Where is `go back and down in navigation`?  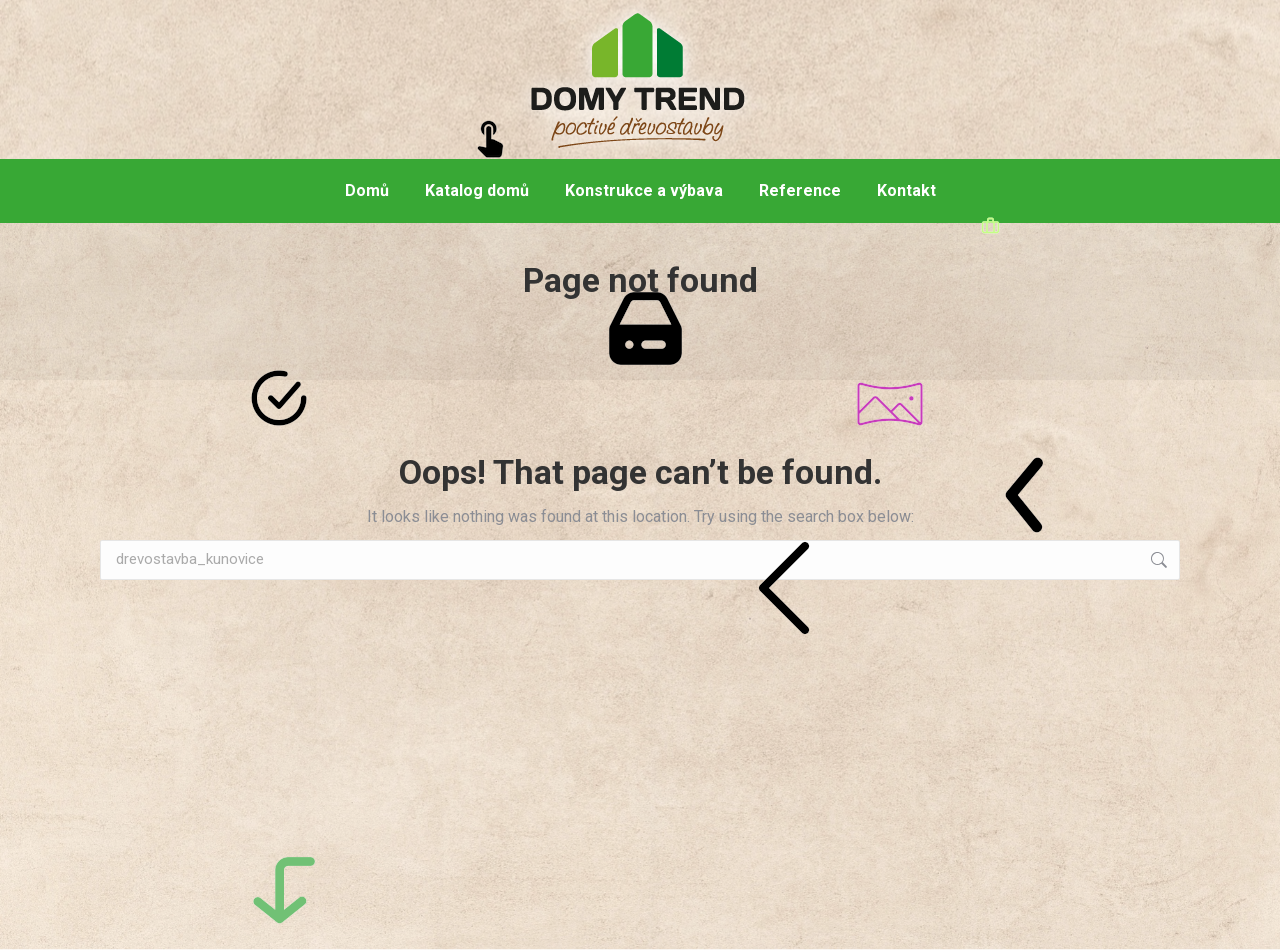 go back and down in navigation is located at coordinates (284, 888).